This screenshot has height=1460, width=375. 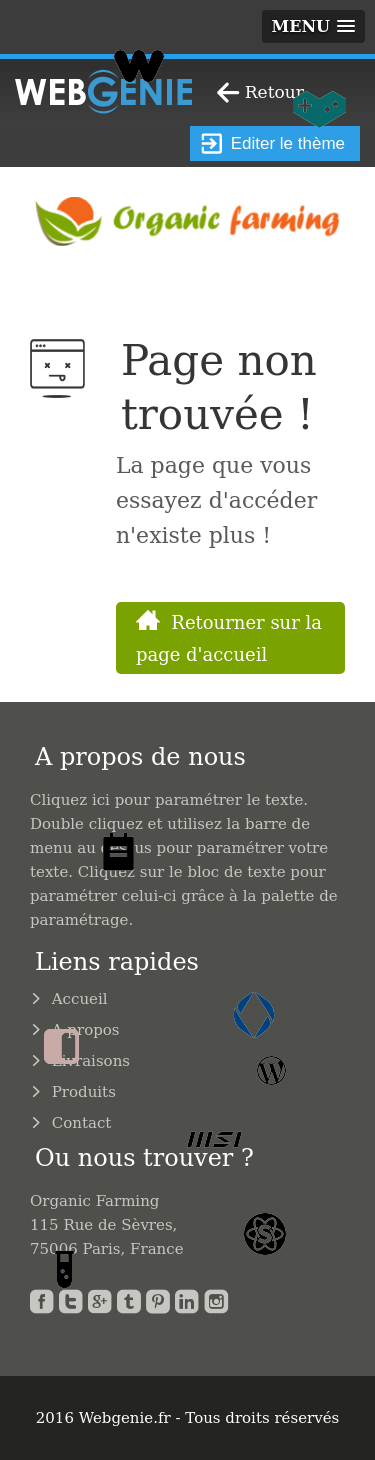 I want to click on MSI Business brand logo, so click(x=214, y=1139).